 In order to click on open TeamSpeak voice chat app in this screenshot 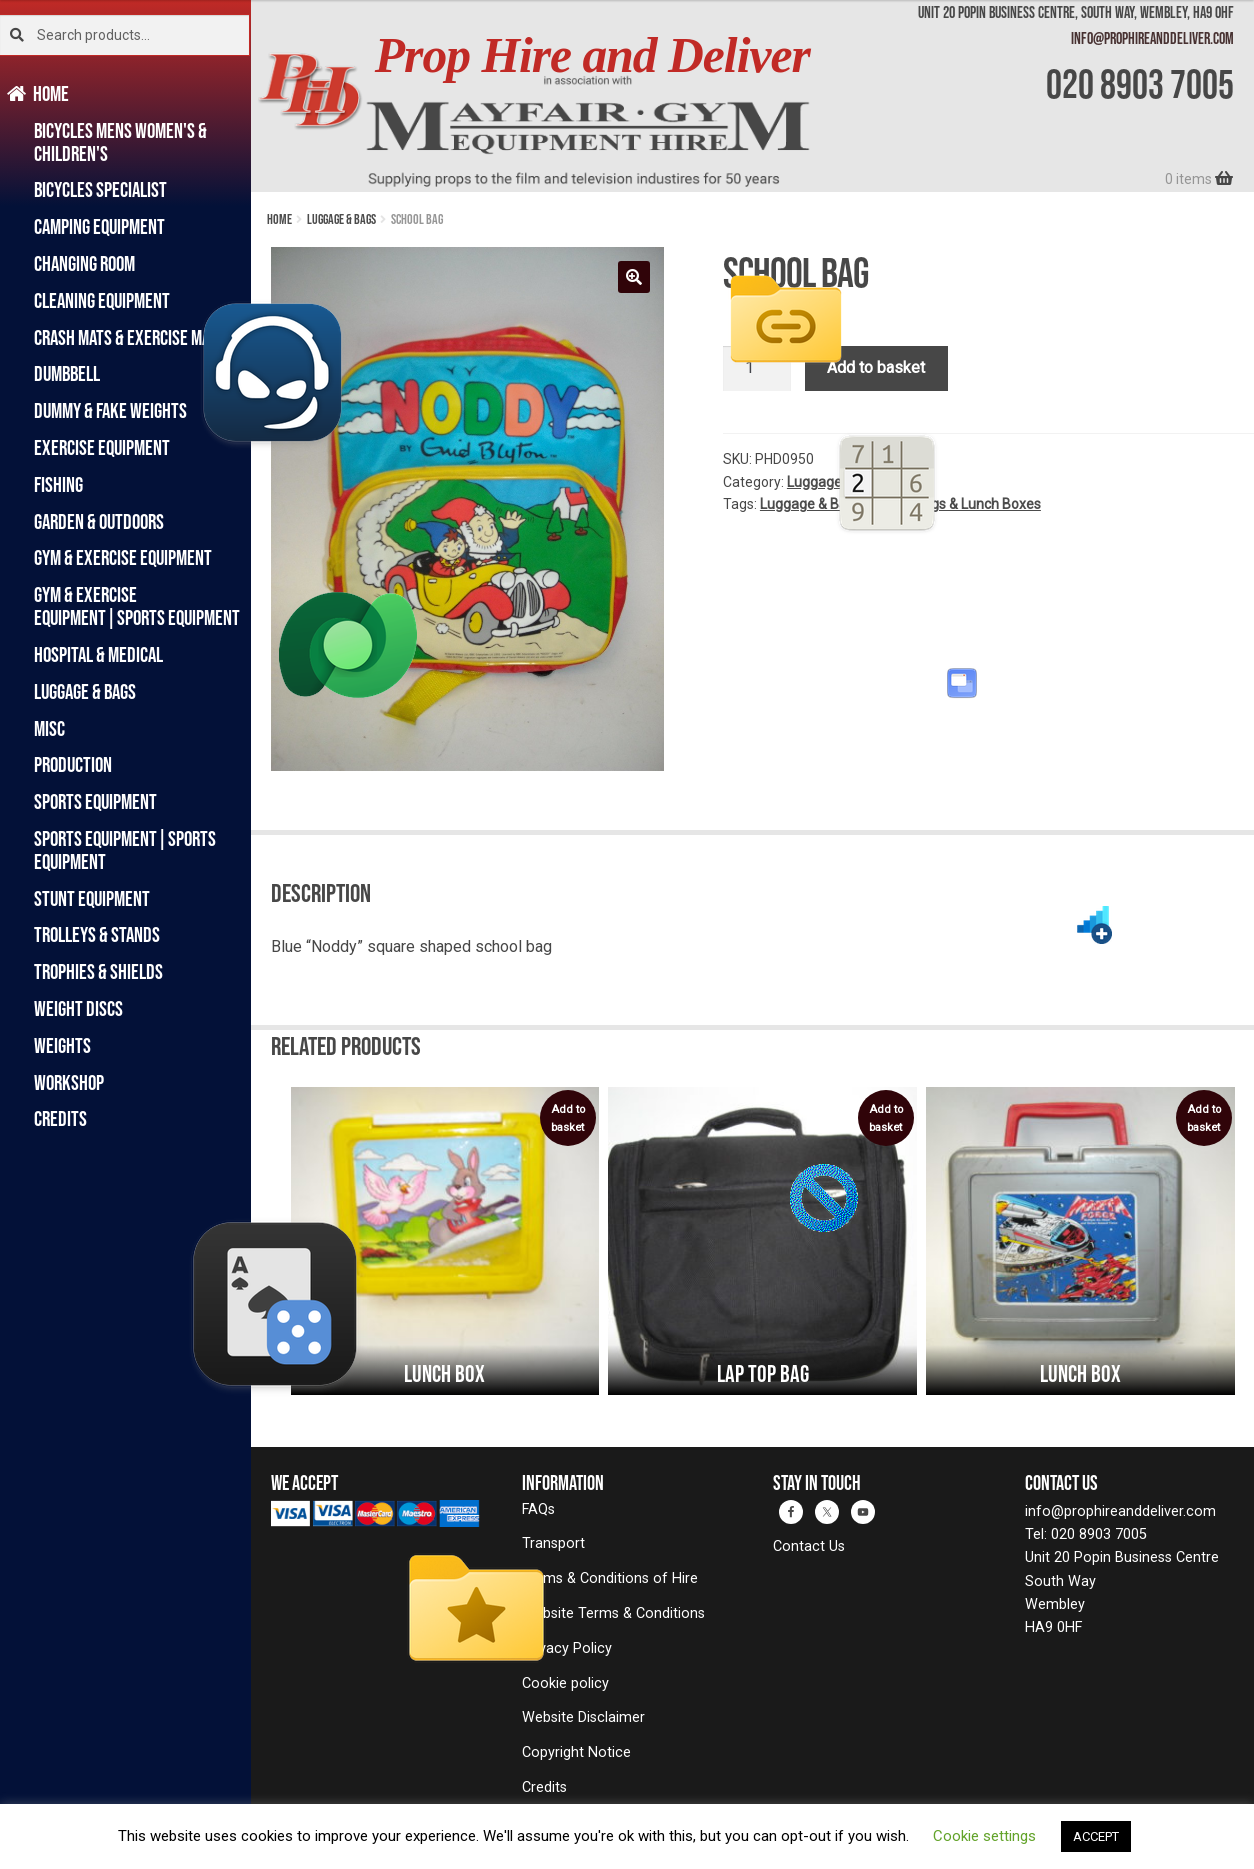, I will do `click(272, 372)`.